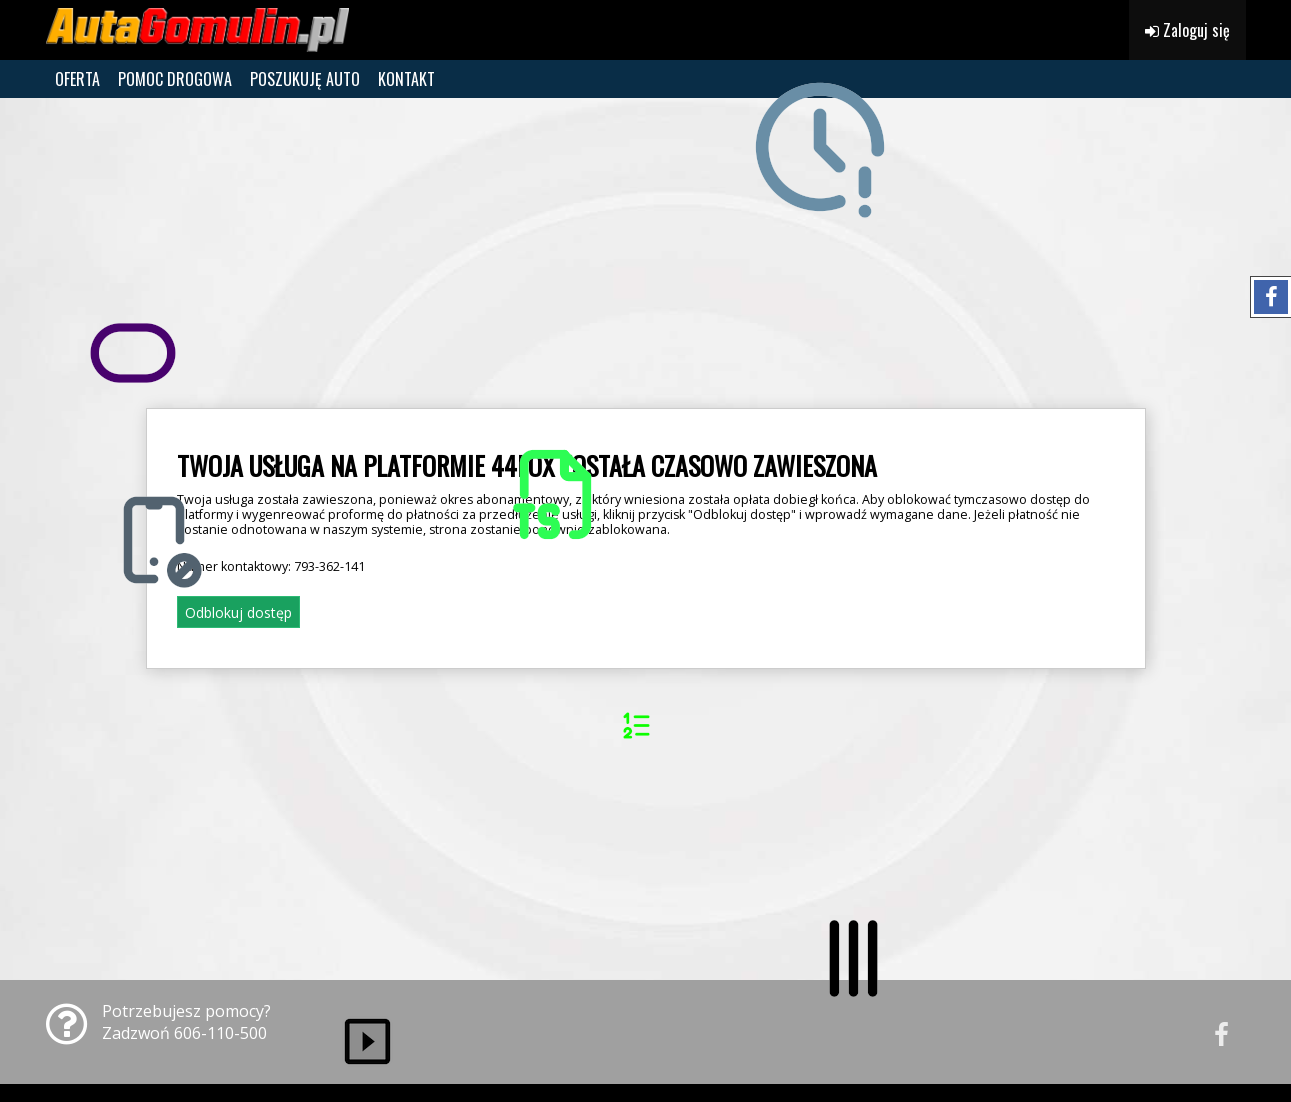 This screenshot has height=1102, width=1291. Describe the element at coordinates (367, 1041) in the screenshot. I see `start a slideshow presentation` at that location.